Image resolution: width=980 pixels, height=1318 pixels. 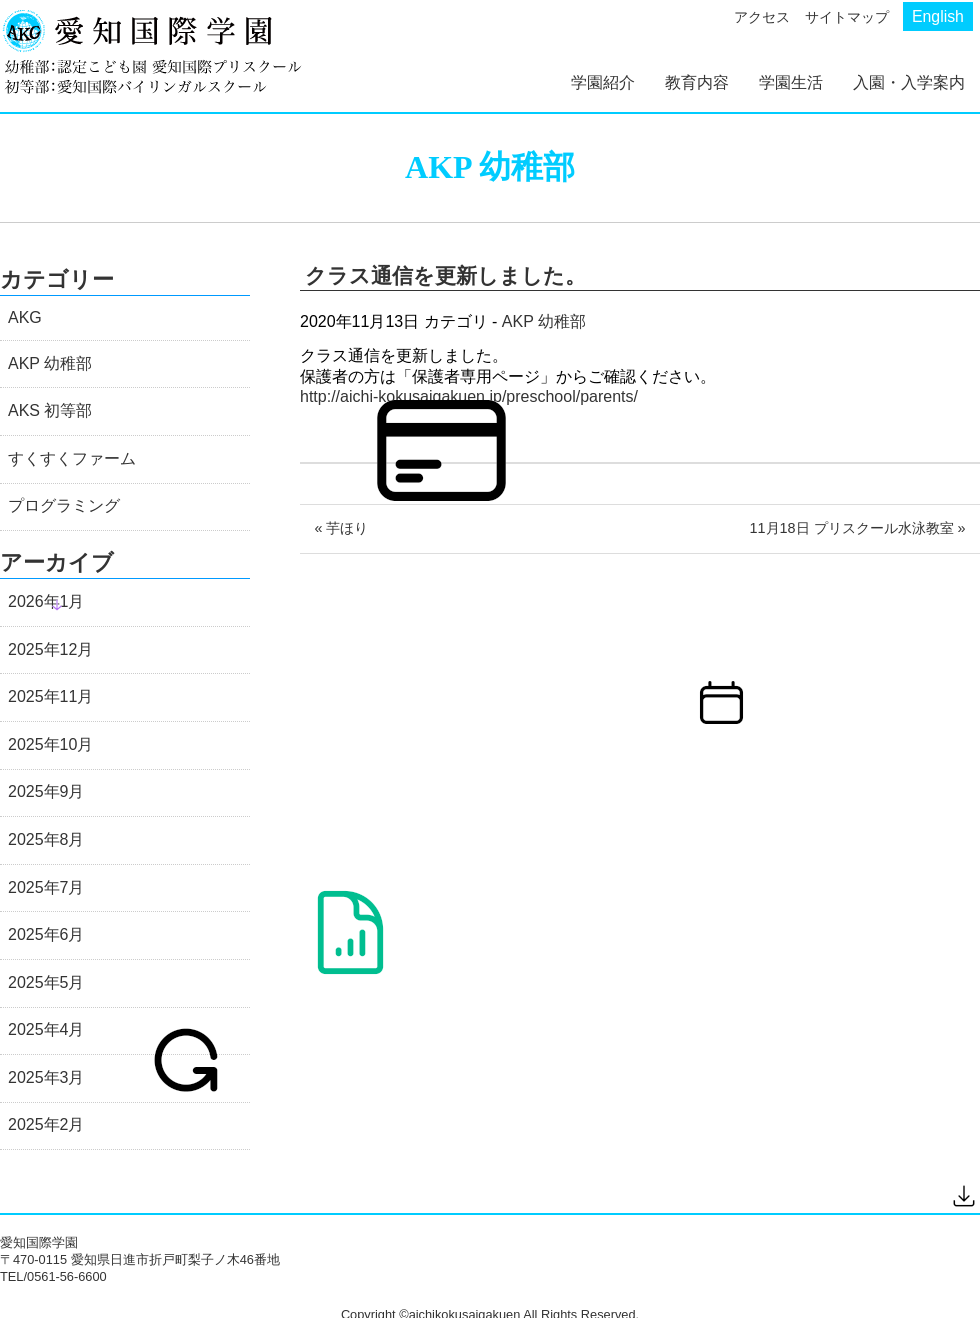 What do you see at coordinates (57, 605) in the screenshot?
I see `download a file or content` at bounding box center [57, 605].